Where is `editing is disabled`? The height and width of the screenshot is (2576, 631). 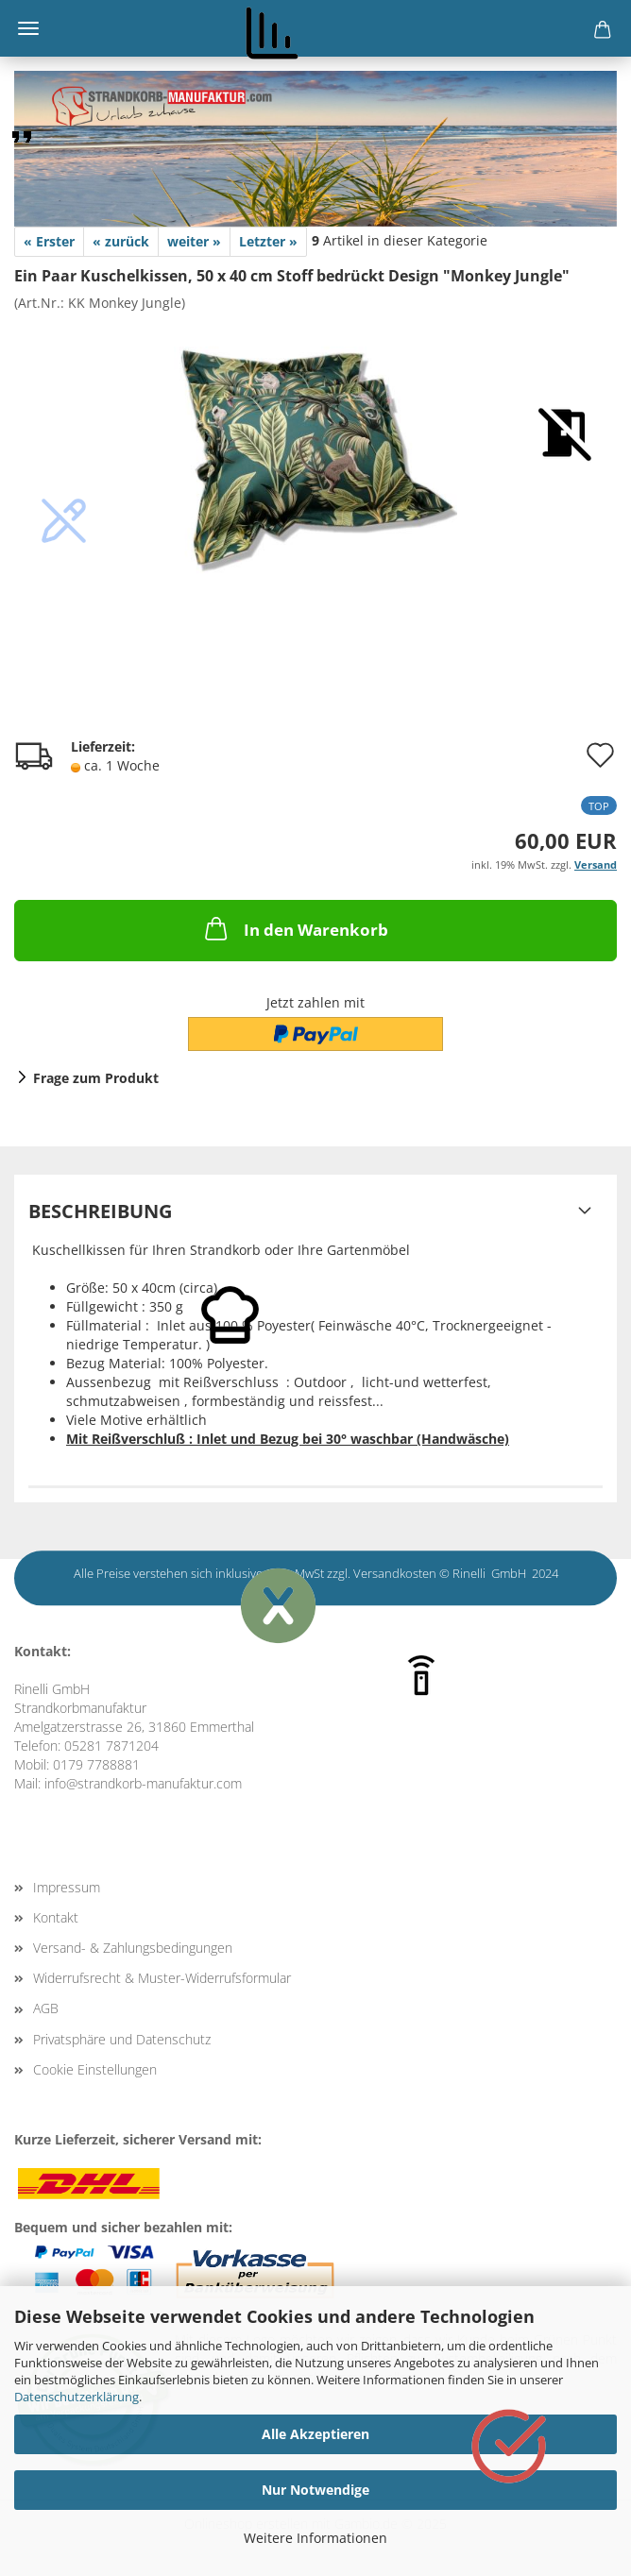
editing is disabled is located at coordinates (63, 520).